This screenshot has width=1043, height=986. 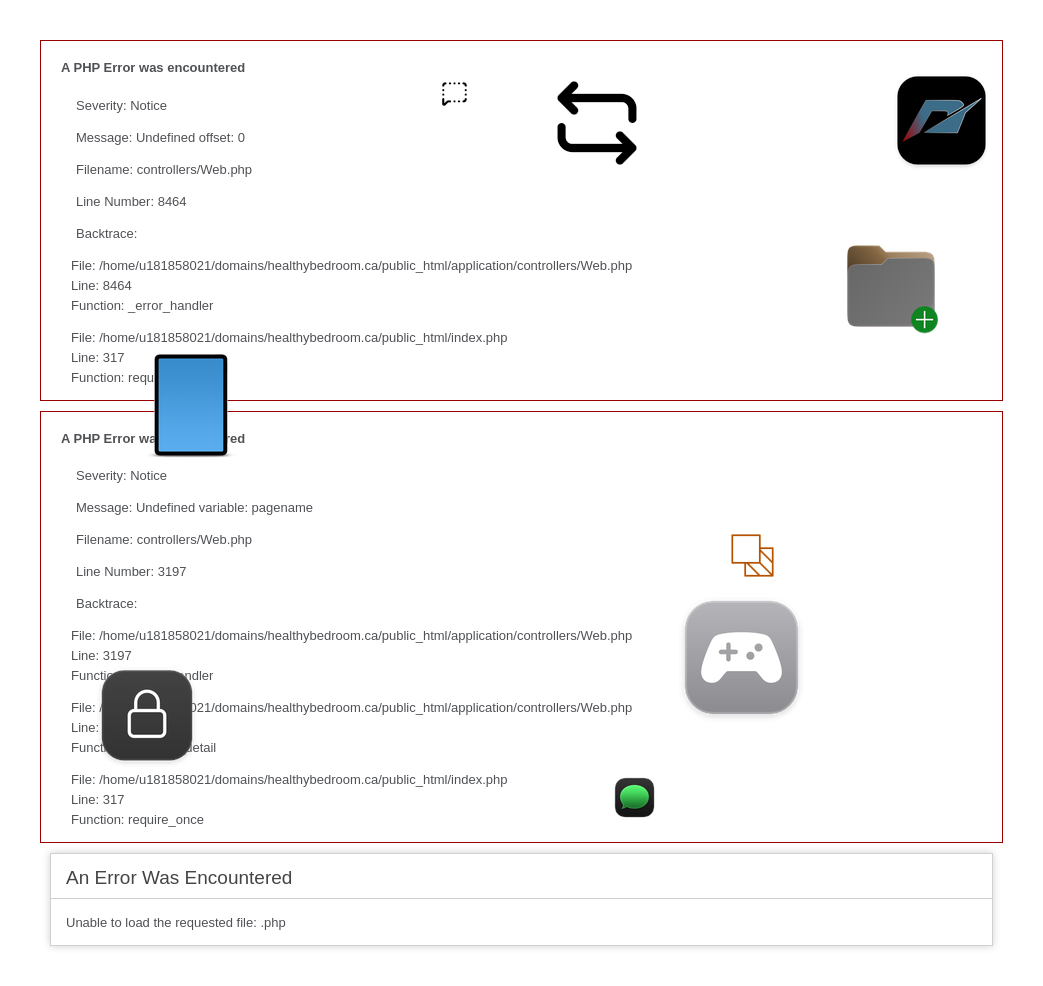 I want to click on open games folder or category, so click(x=741, y=657).